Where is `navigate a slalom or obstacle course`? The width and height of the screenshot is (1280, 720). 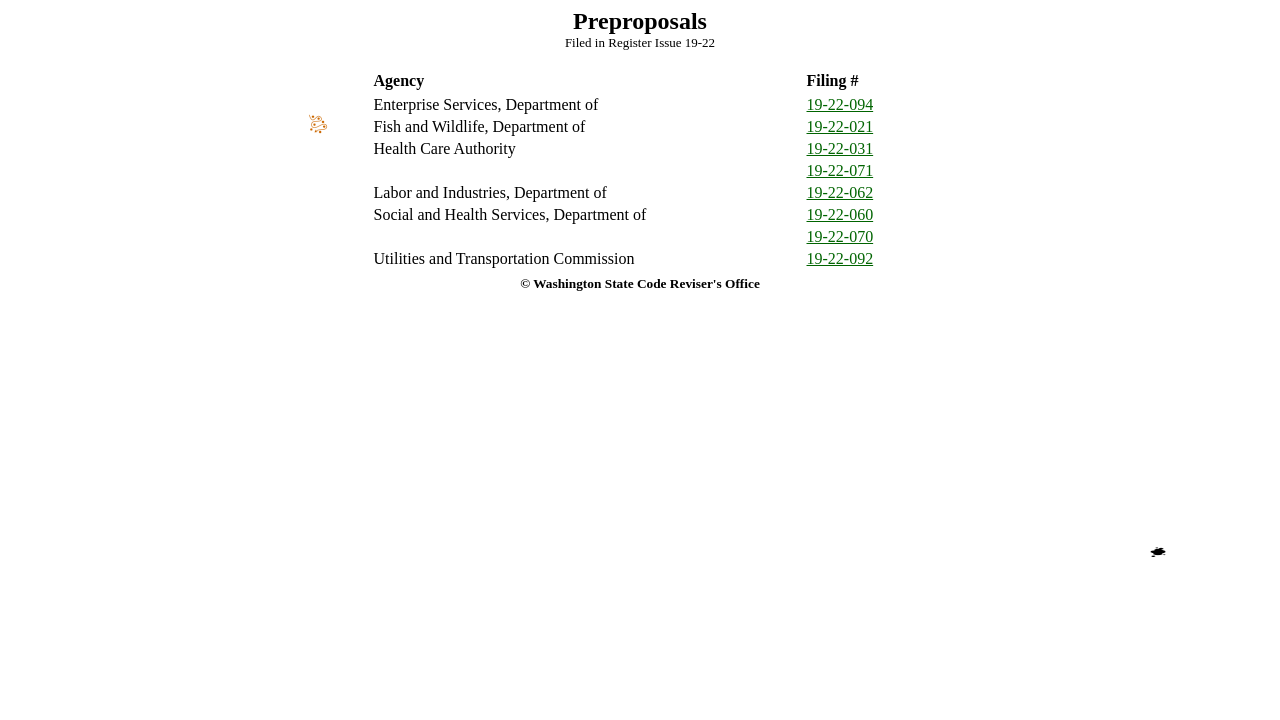
navigate a slalom or obstacle course is located at coordinates (318, 124).